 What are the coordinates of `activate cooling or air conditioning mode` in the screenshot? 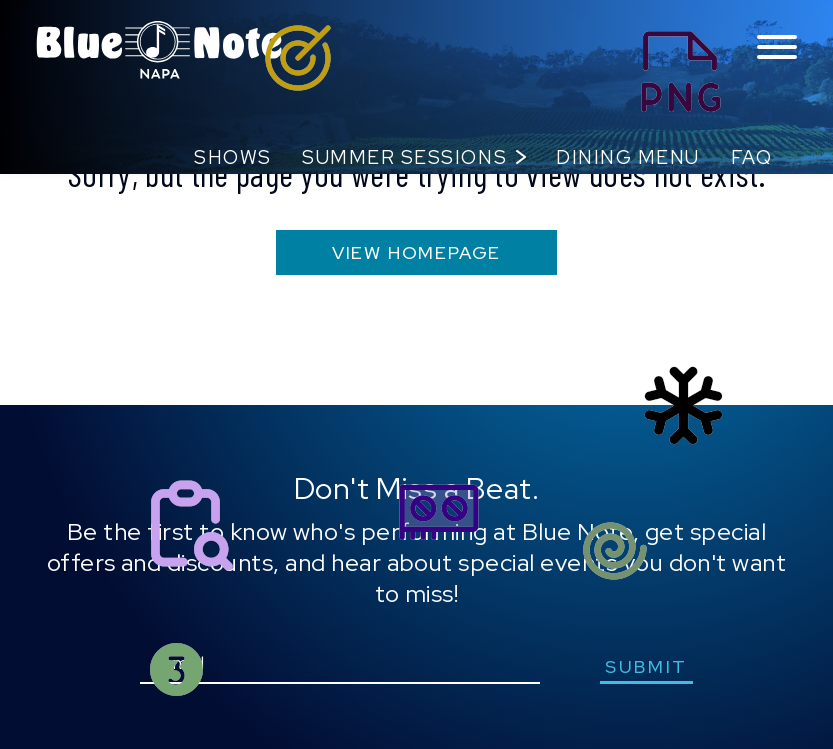 It's located at (683, 405).